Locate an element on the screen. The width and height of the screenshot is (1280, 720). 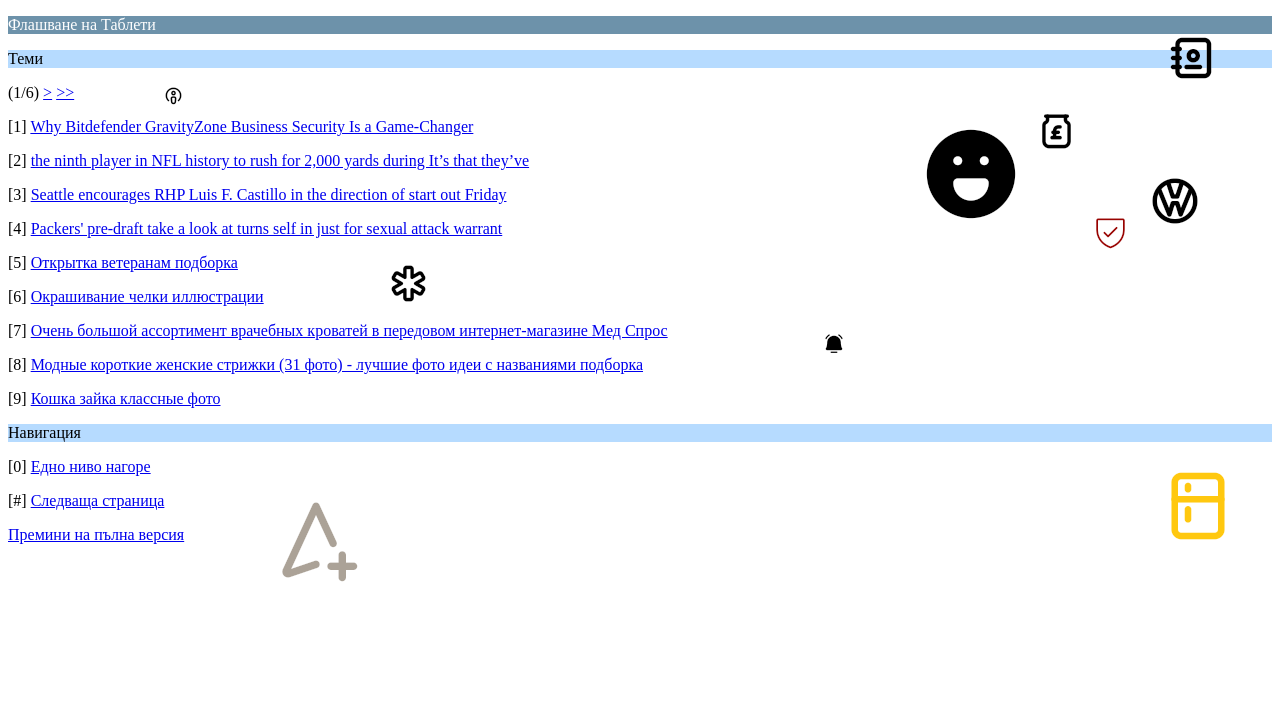
donate or tip in pounds is located at coordinates (1056, 130).